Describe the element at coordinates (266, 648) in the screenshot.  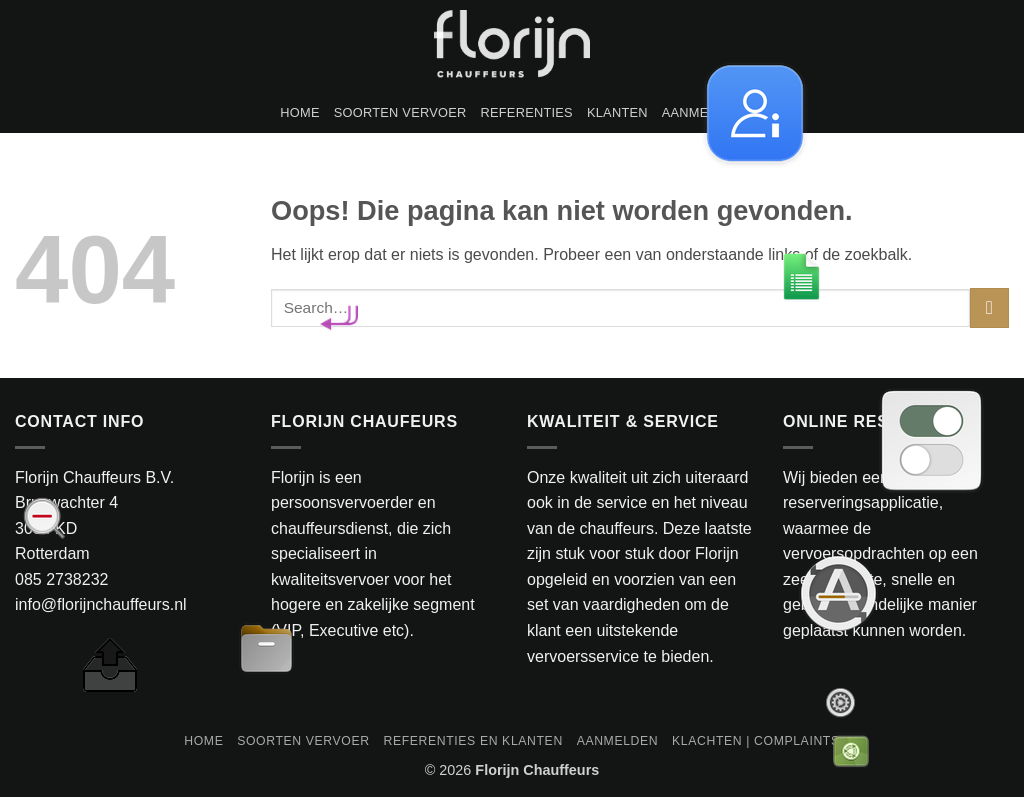
I see `open the file manager` at that location.